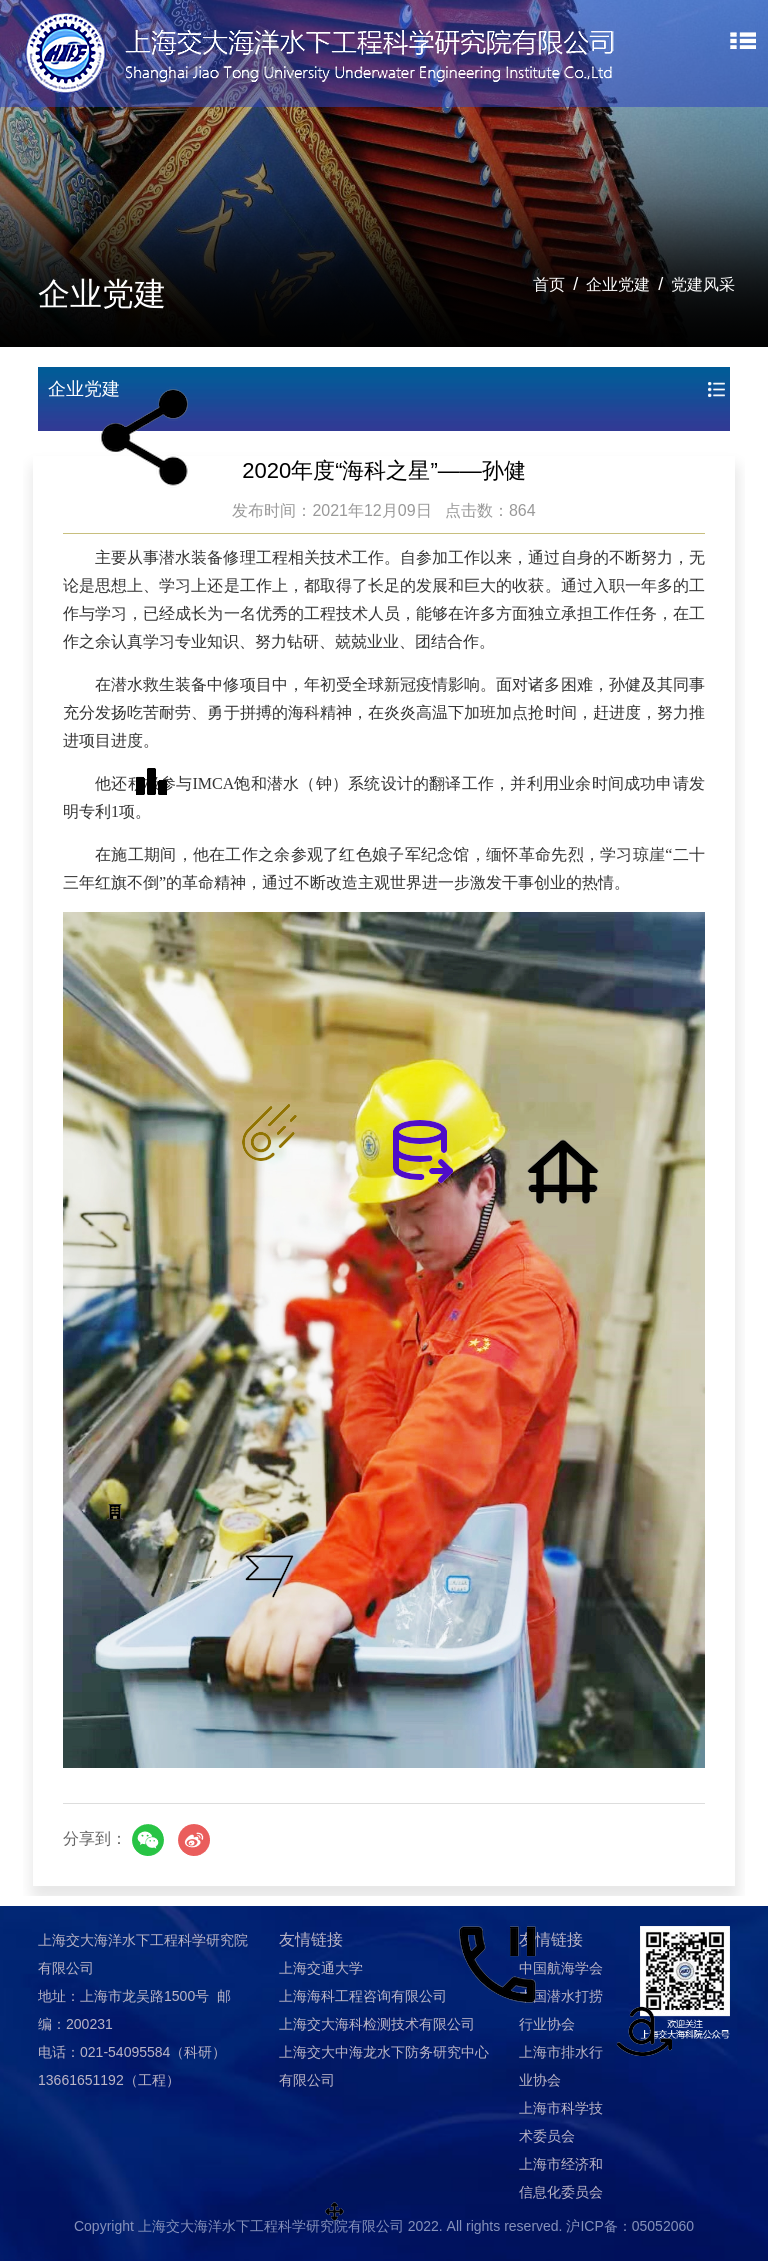 The width and height of the screenshot is (768, 2261). Describe the element at coordinates (269, 1133) in the screenshot. I see `indicates a crash or system error` at that location.